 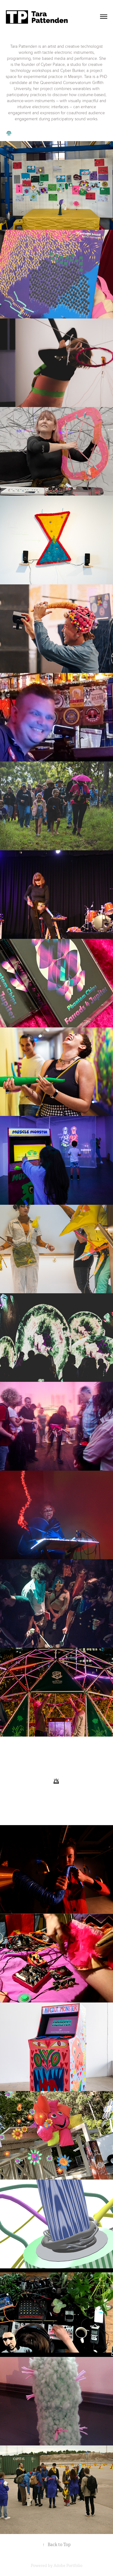 I want to click on indicates an active alert or emergency notification, so click(x=56, y=1781).